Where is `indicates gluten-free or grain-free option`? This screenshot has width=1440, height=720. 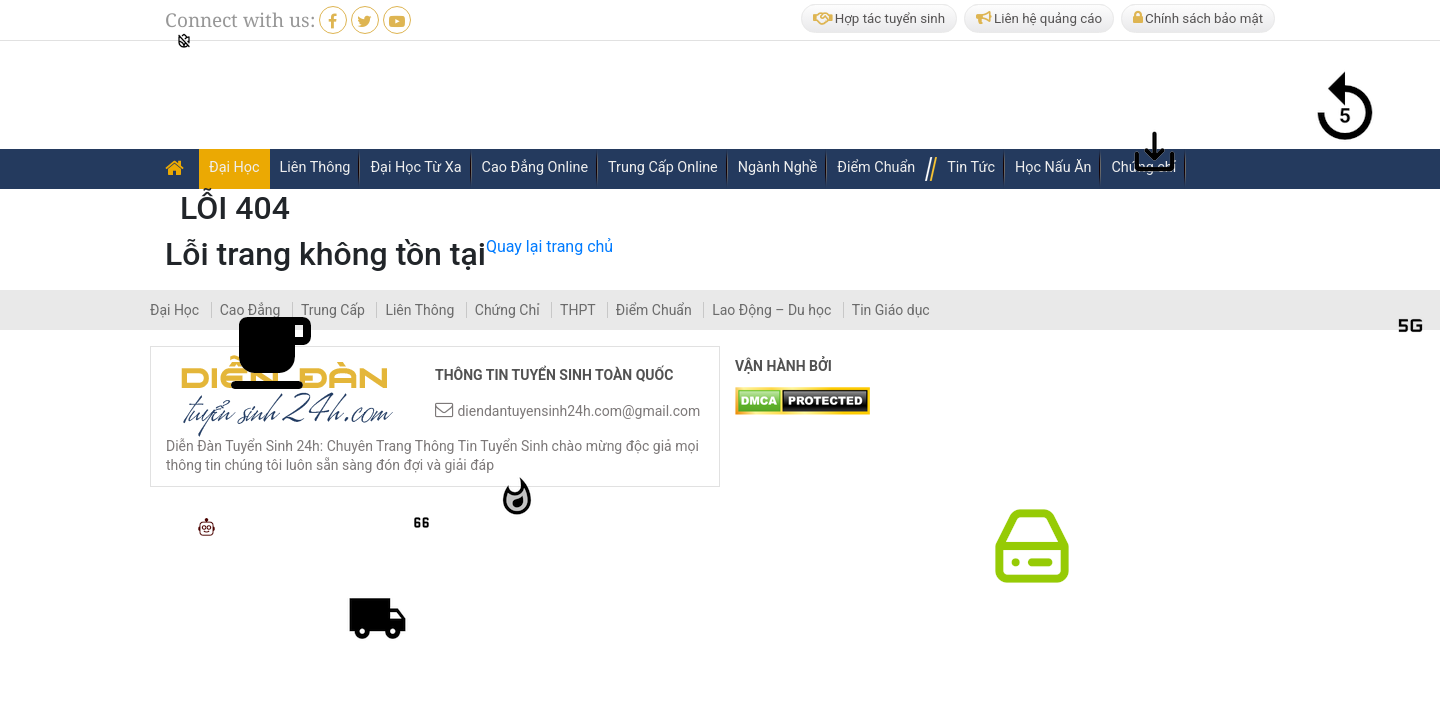 indicates gluten-free or grain-free option is located at coordinates (184, 41).